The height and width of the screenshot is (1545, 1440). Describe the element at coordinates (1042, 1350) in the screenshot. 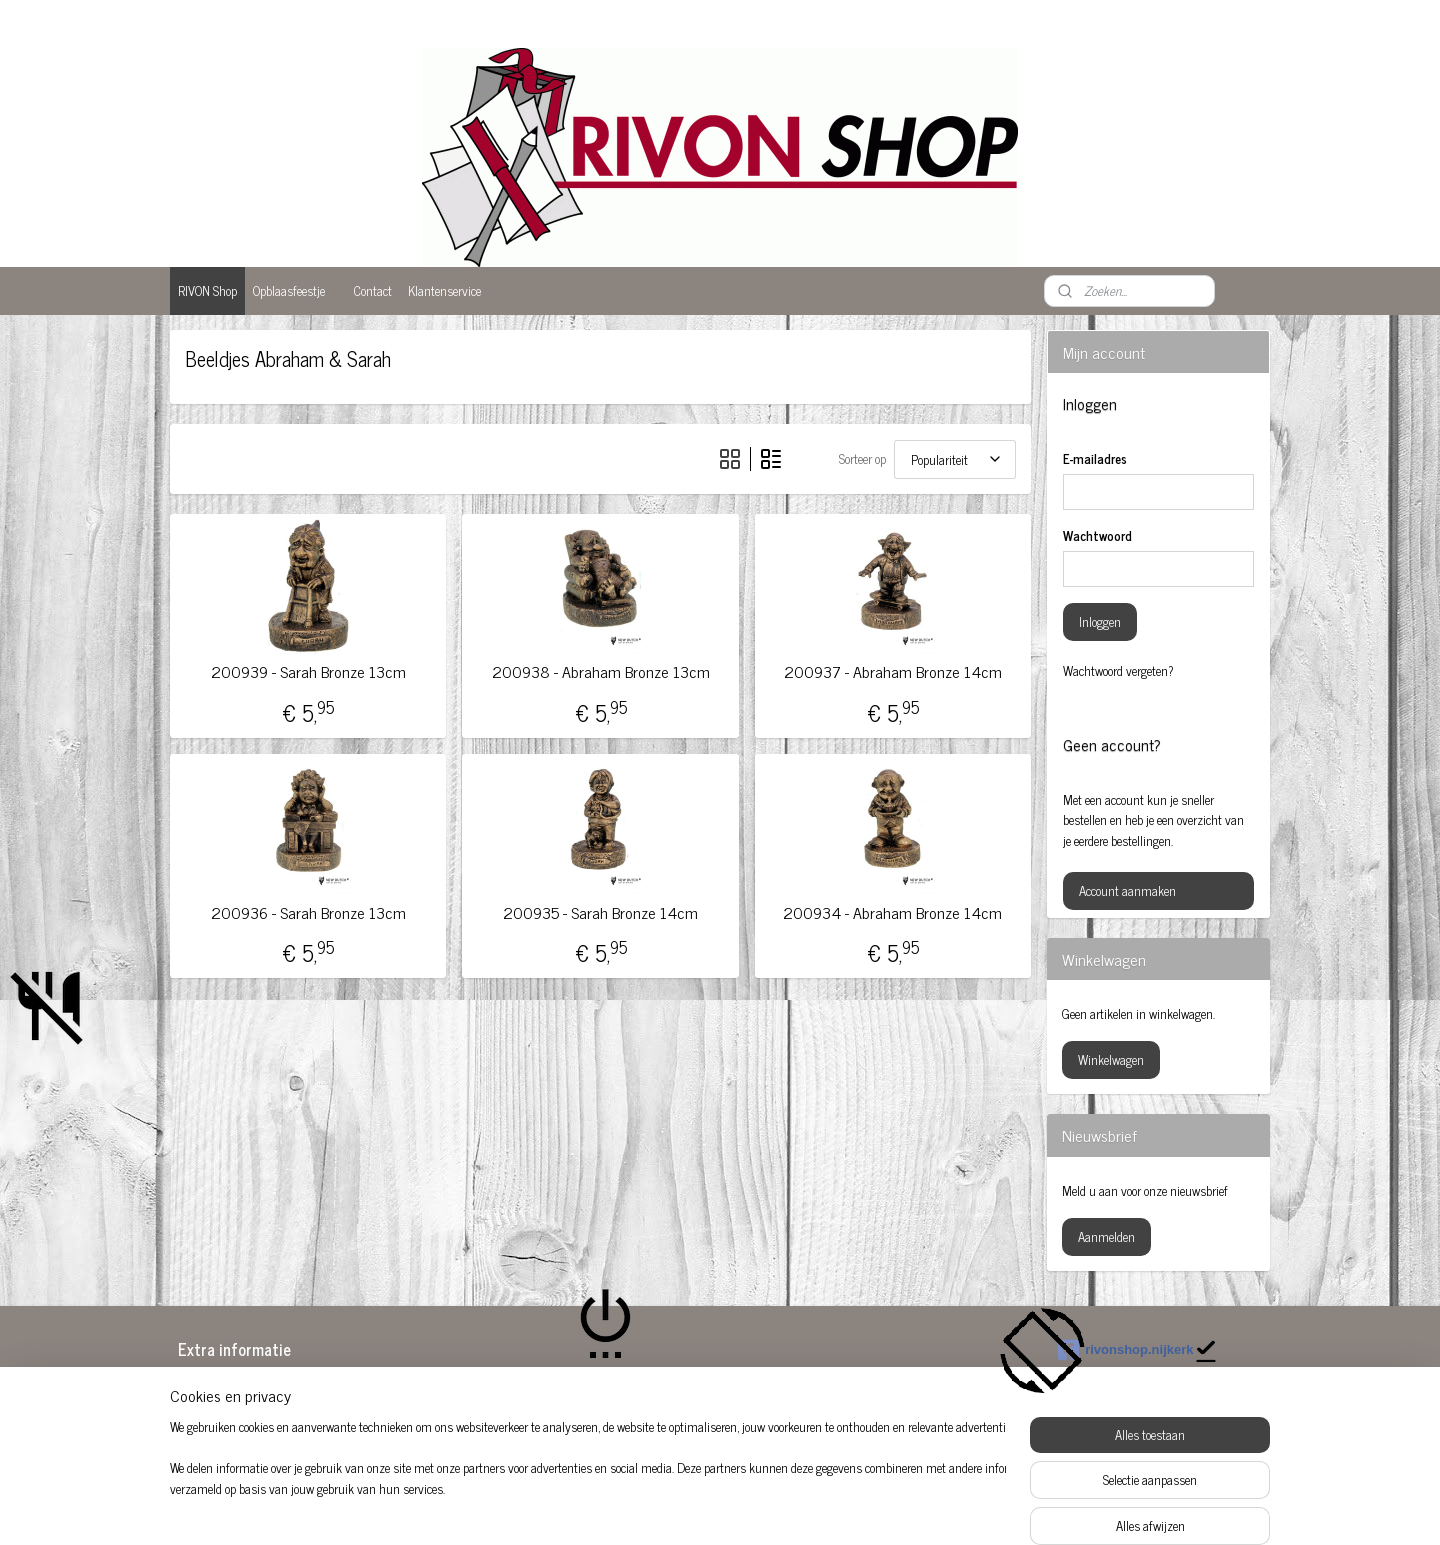

I see `rotate screen orientation` at that location.